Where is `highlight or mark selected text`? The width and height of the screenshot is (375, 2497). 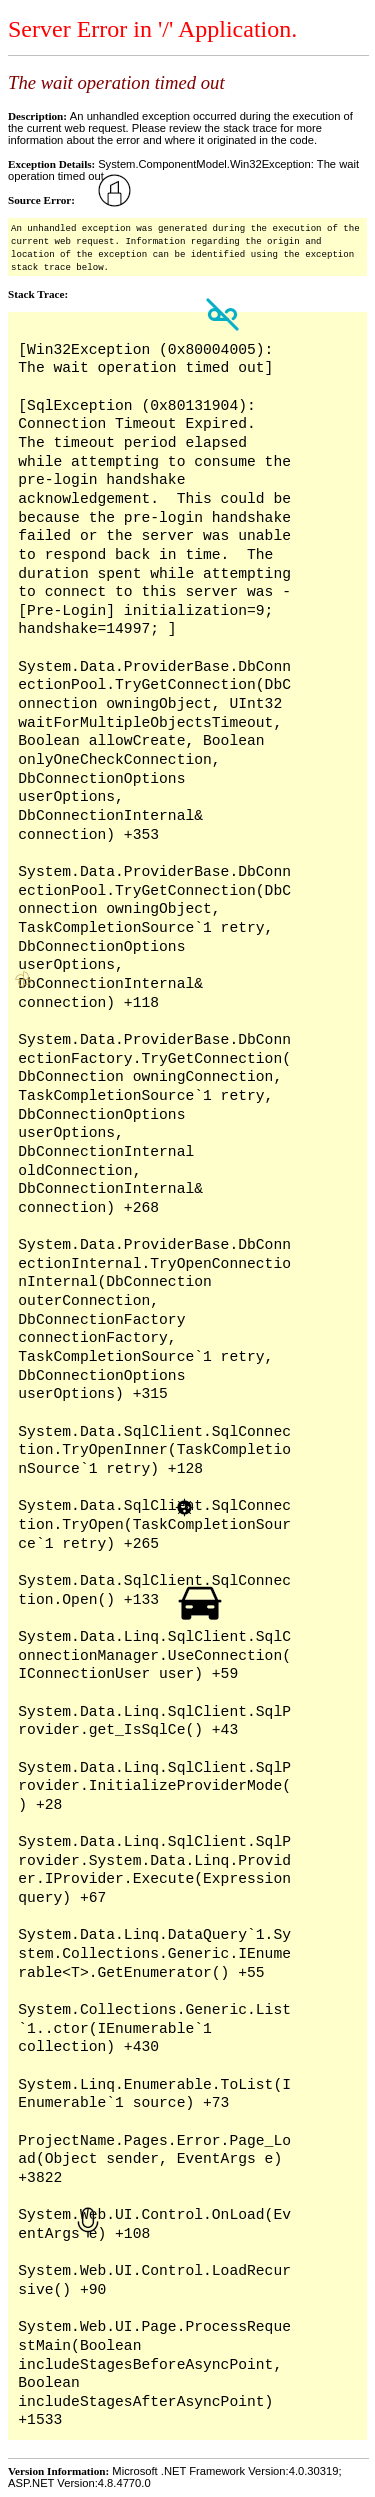
highlight or mark selected text is located at coordinates (114, 190).